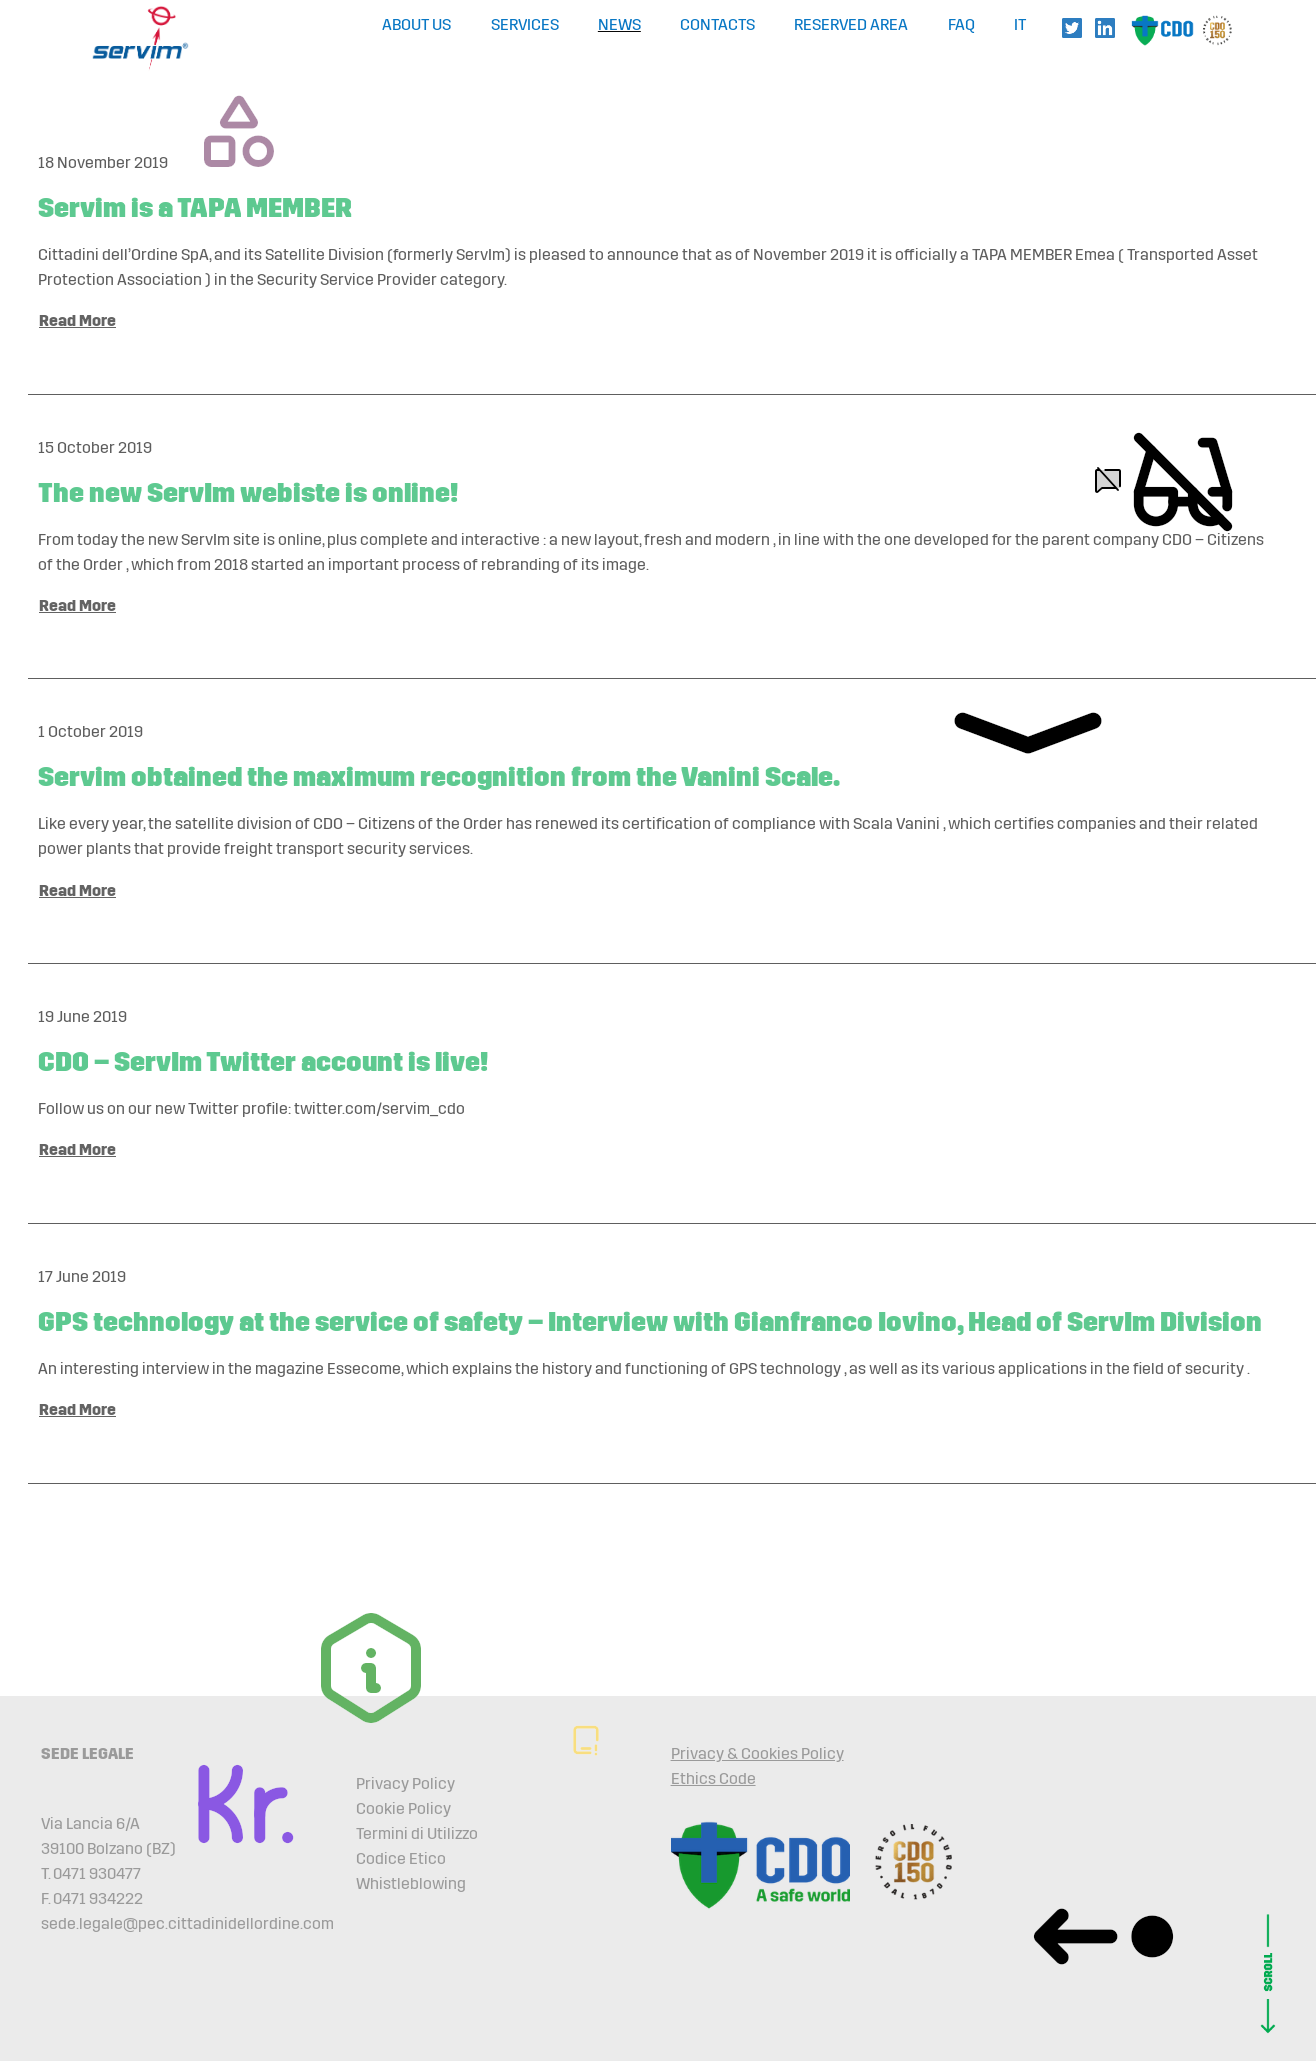  Describe the element at coordinates (1183, 482) in the screenshot. I see `disable reading mode` at that location.